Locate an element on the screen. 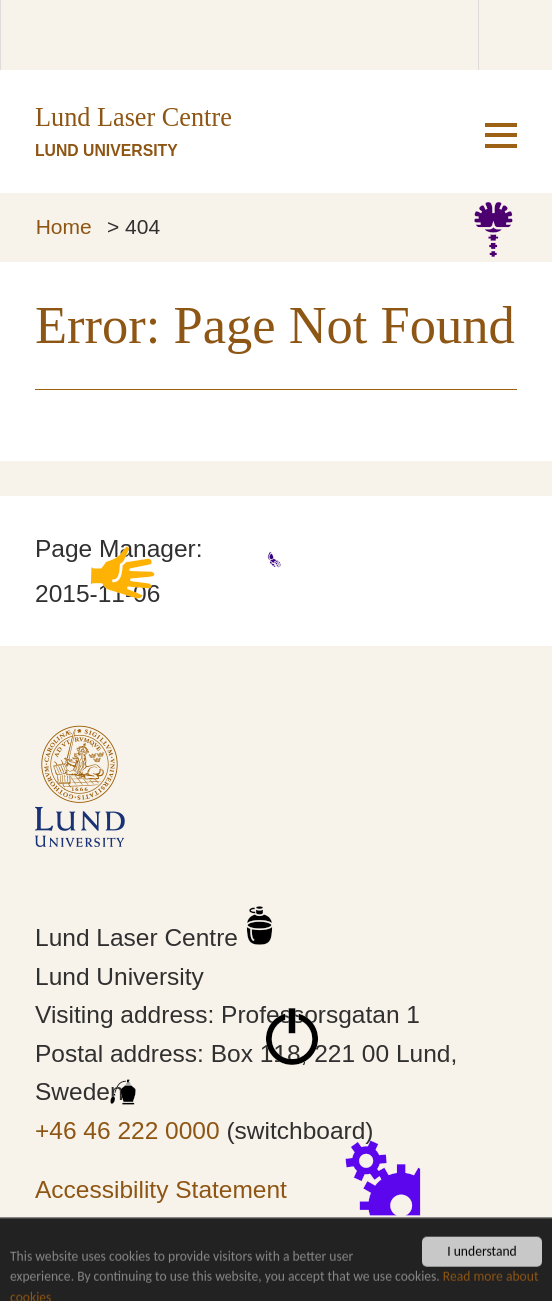 The height and width of the screenshot is (1301, 552). access neuroscience or brain-related content is located at coordinates (493, 229).